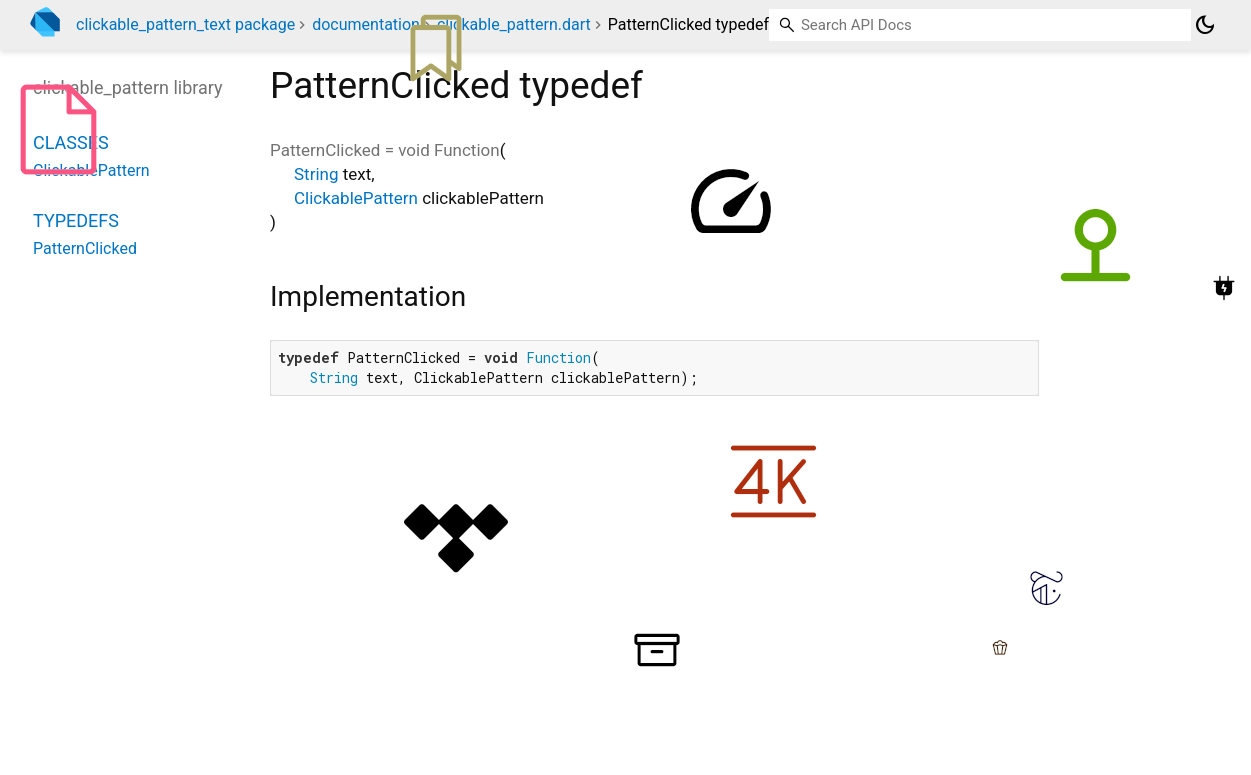  I want to click on access movies or entertainment section, so click(1000, 648).